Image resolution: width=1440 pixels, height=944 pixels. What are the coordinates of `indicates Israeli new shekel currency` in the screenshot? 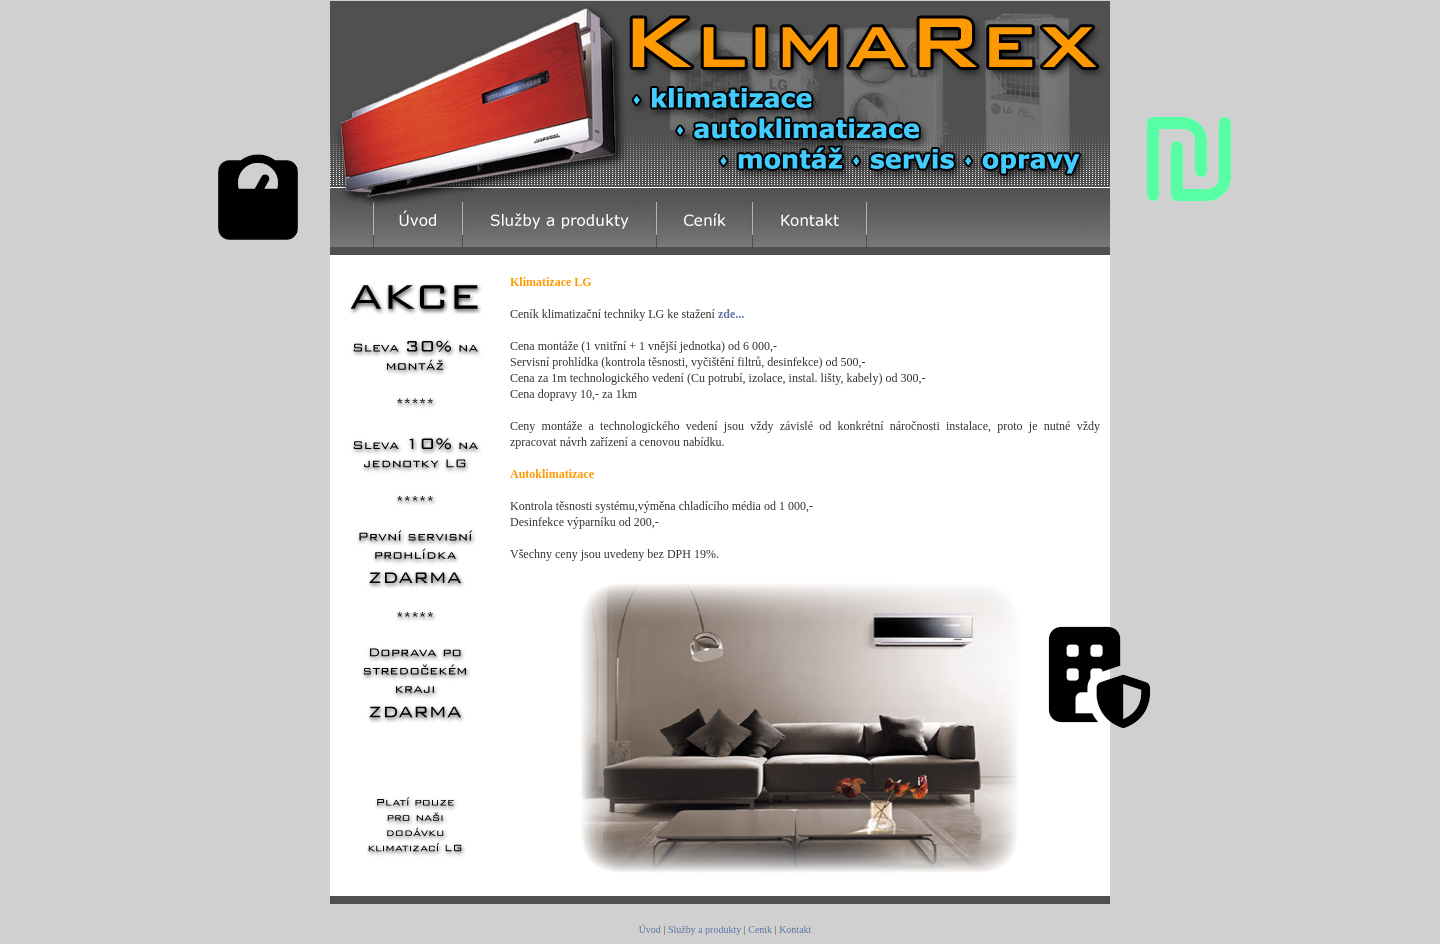 It's located at (1189, 159).